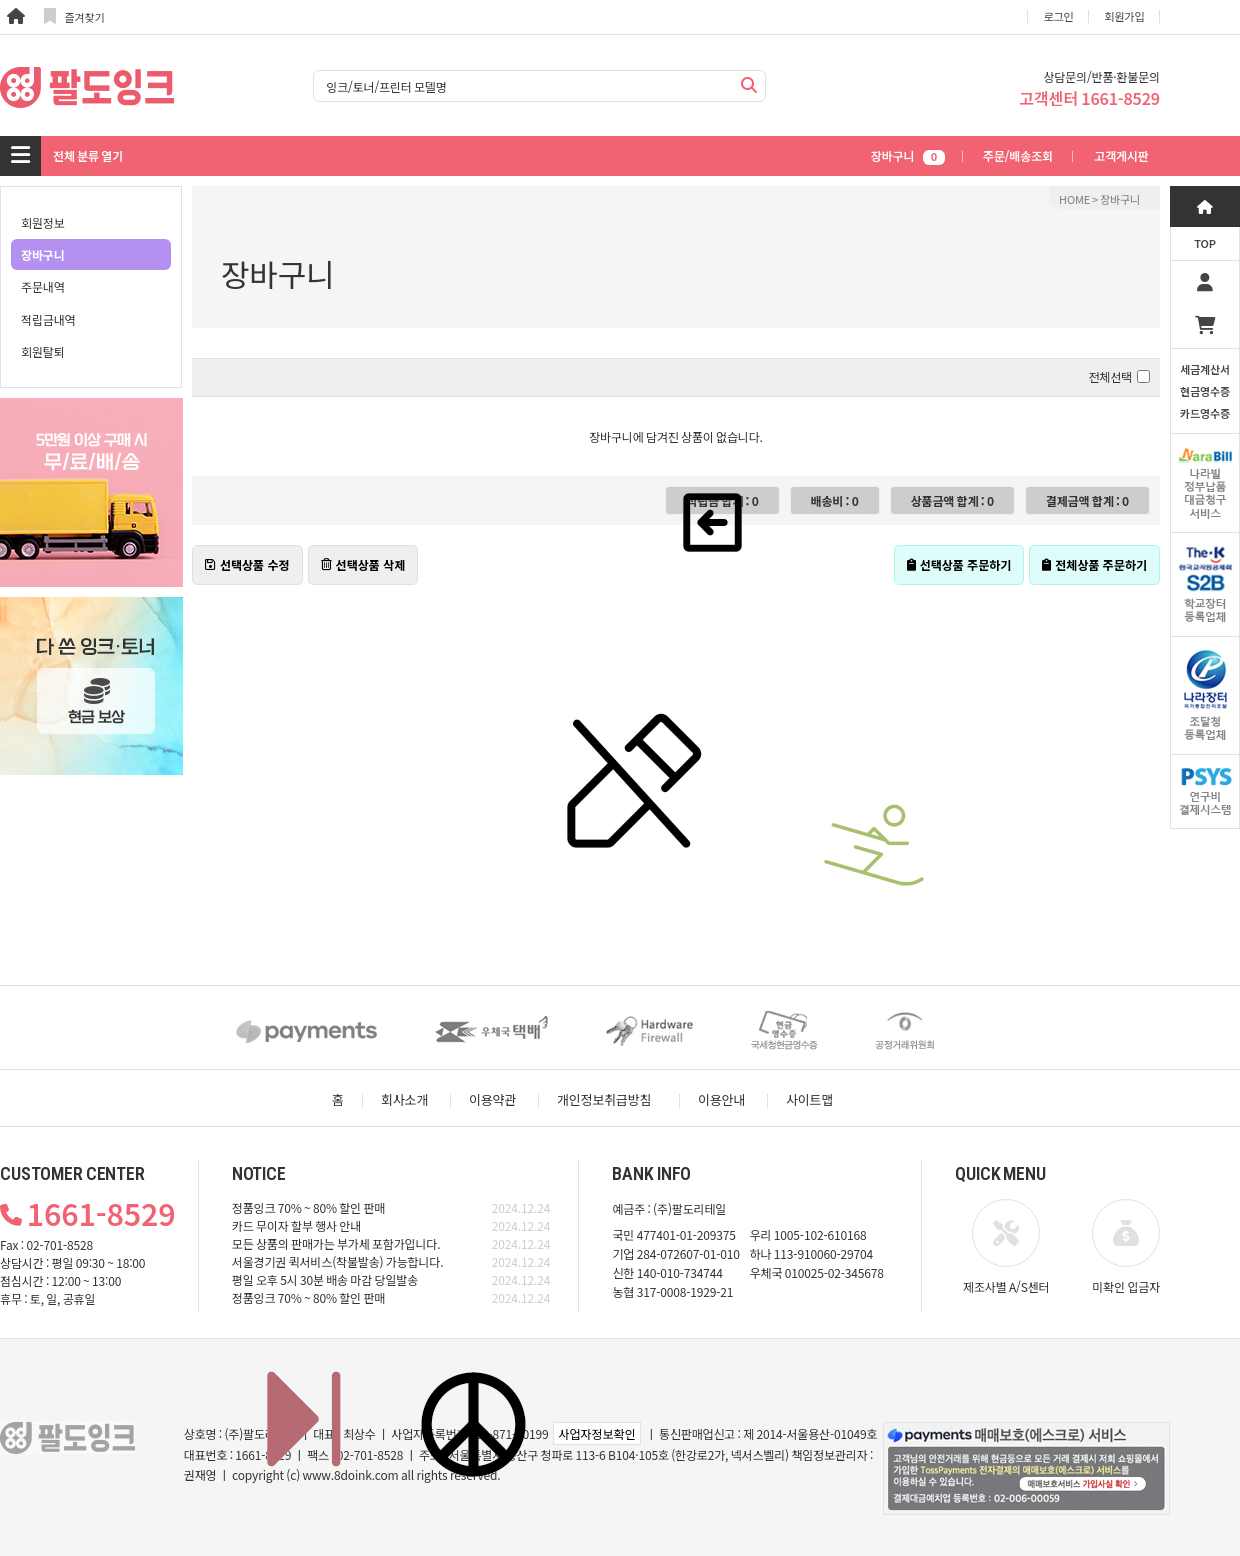  I want to click on peace symbol or anti-war indicator, so click(473, 1424).